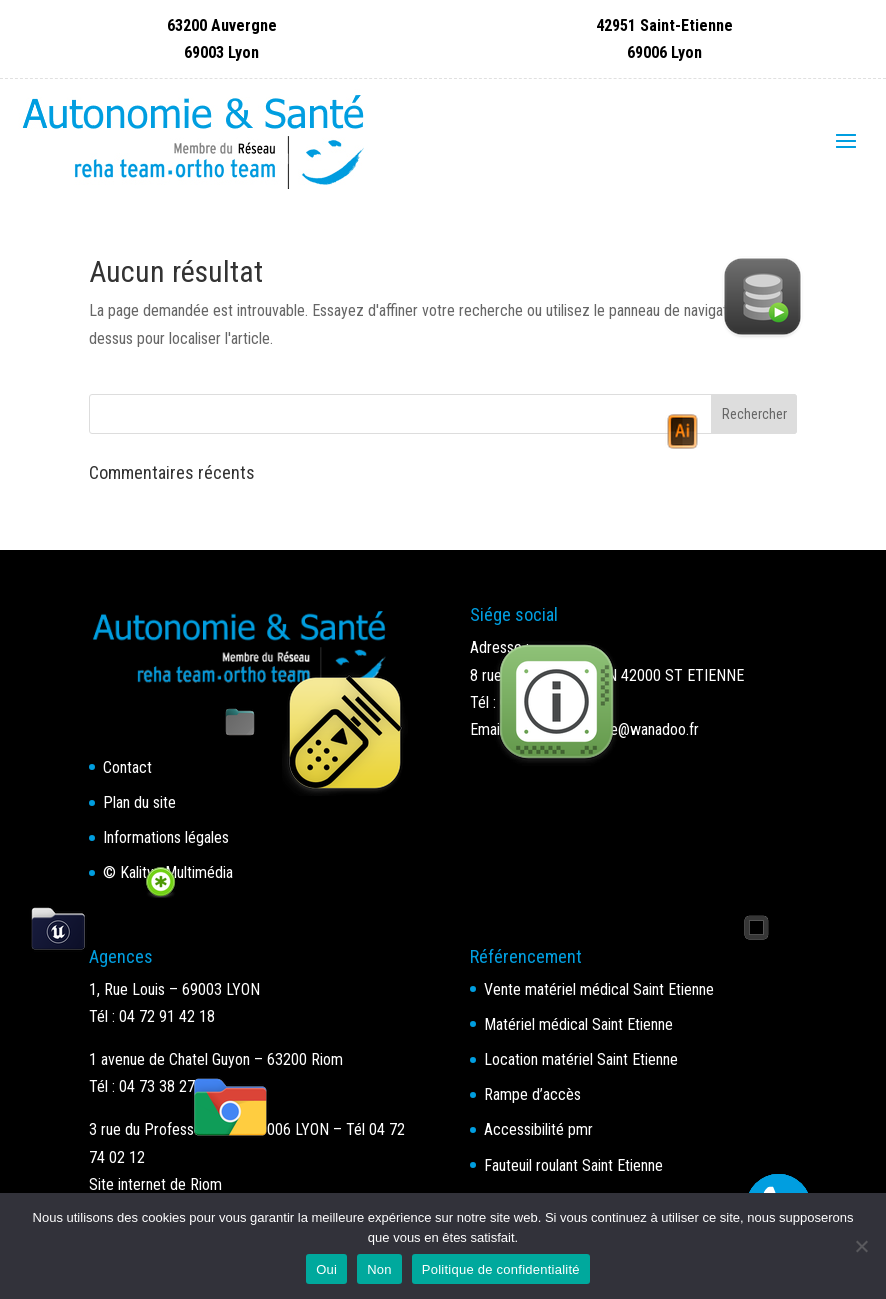  I want to click on open folder to view contents, so click(240, 722).